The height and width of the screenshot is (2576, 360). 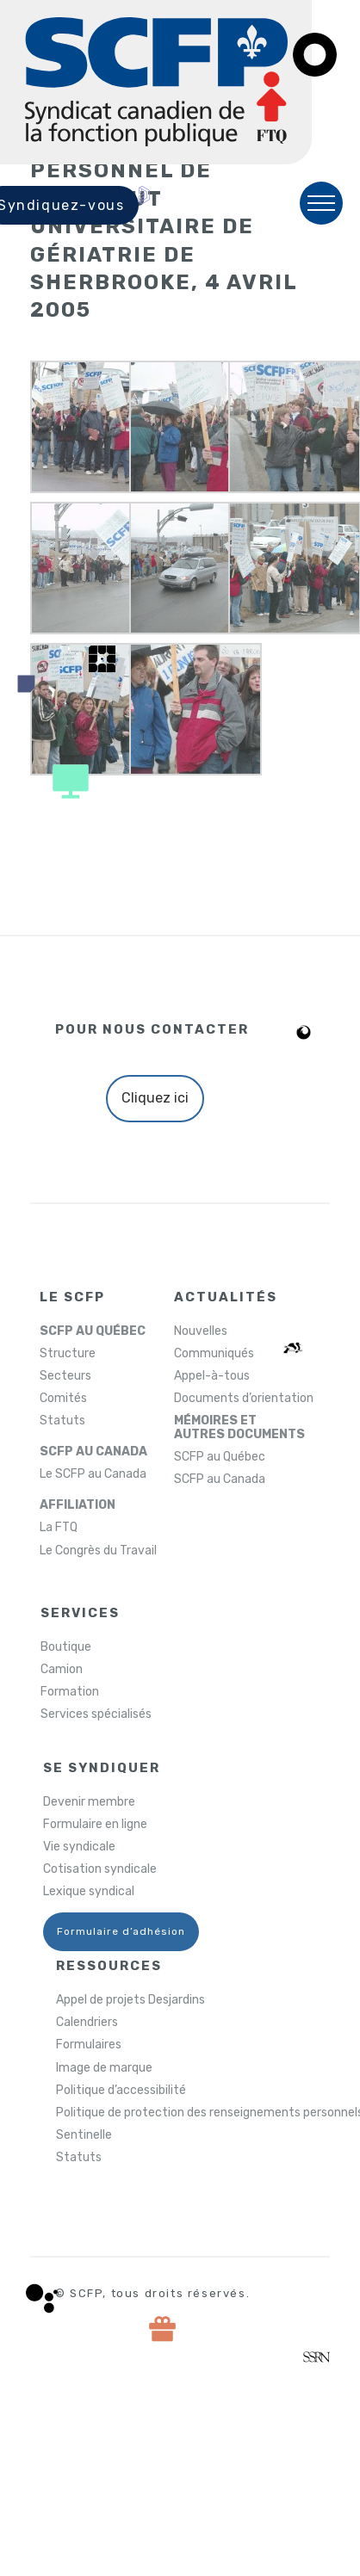 What do you see at coordinates (162, 2329) in the screenshot?
I see `view gifts or rewards` at bounding box center [162, 2329].